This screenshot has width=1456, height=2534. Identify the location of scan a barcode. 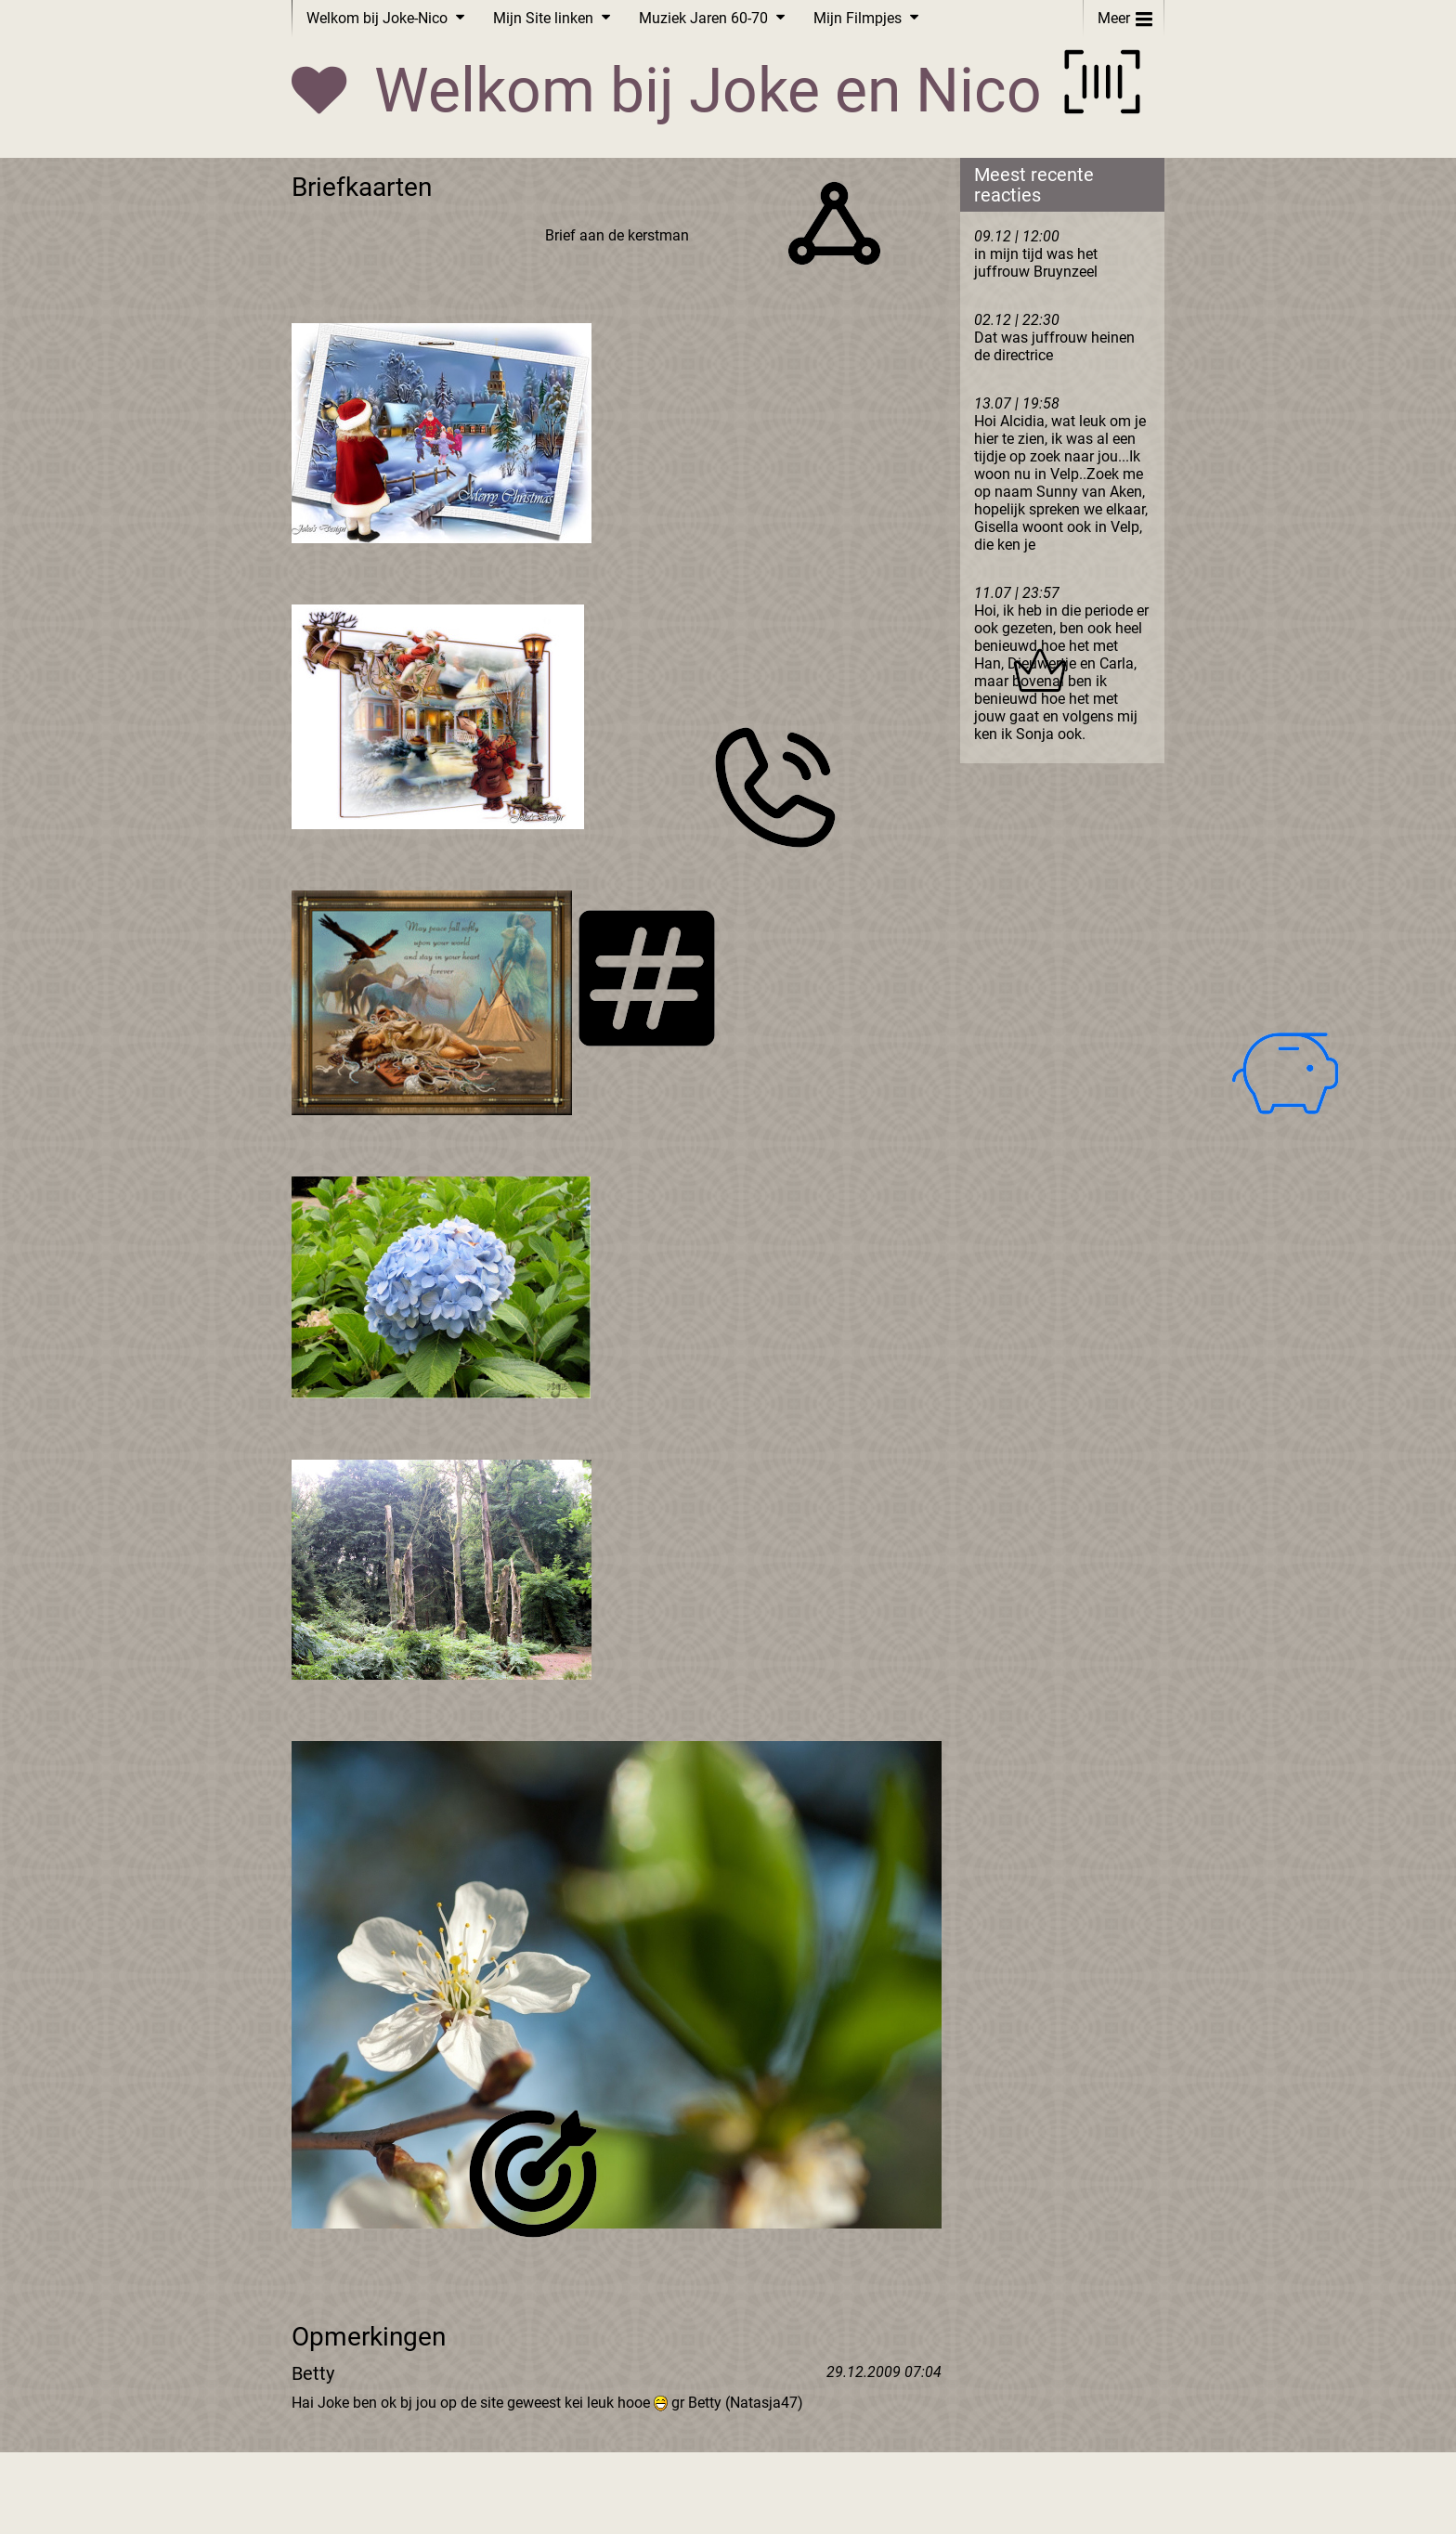
(1102, 82).